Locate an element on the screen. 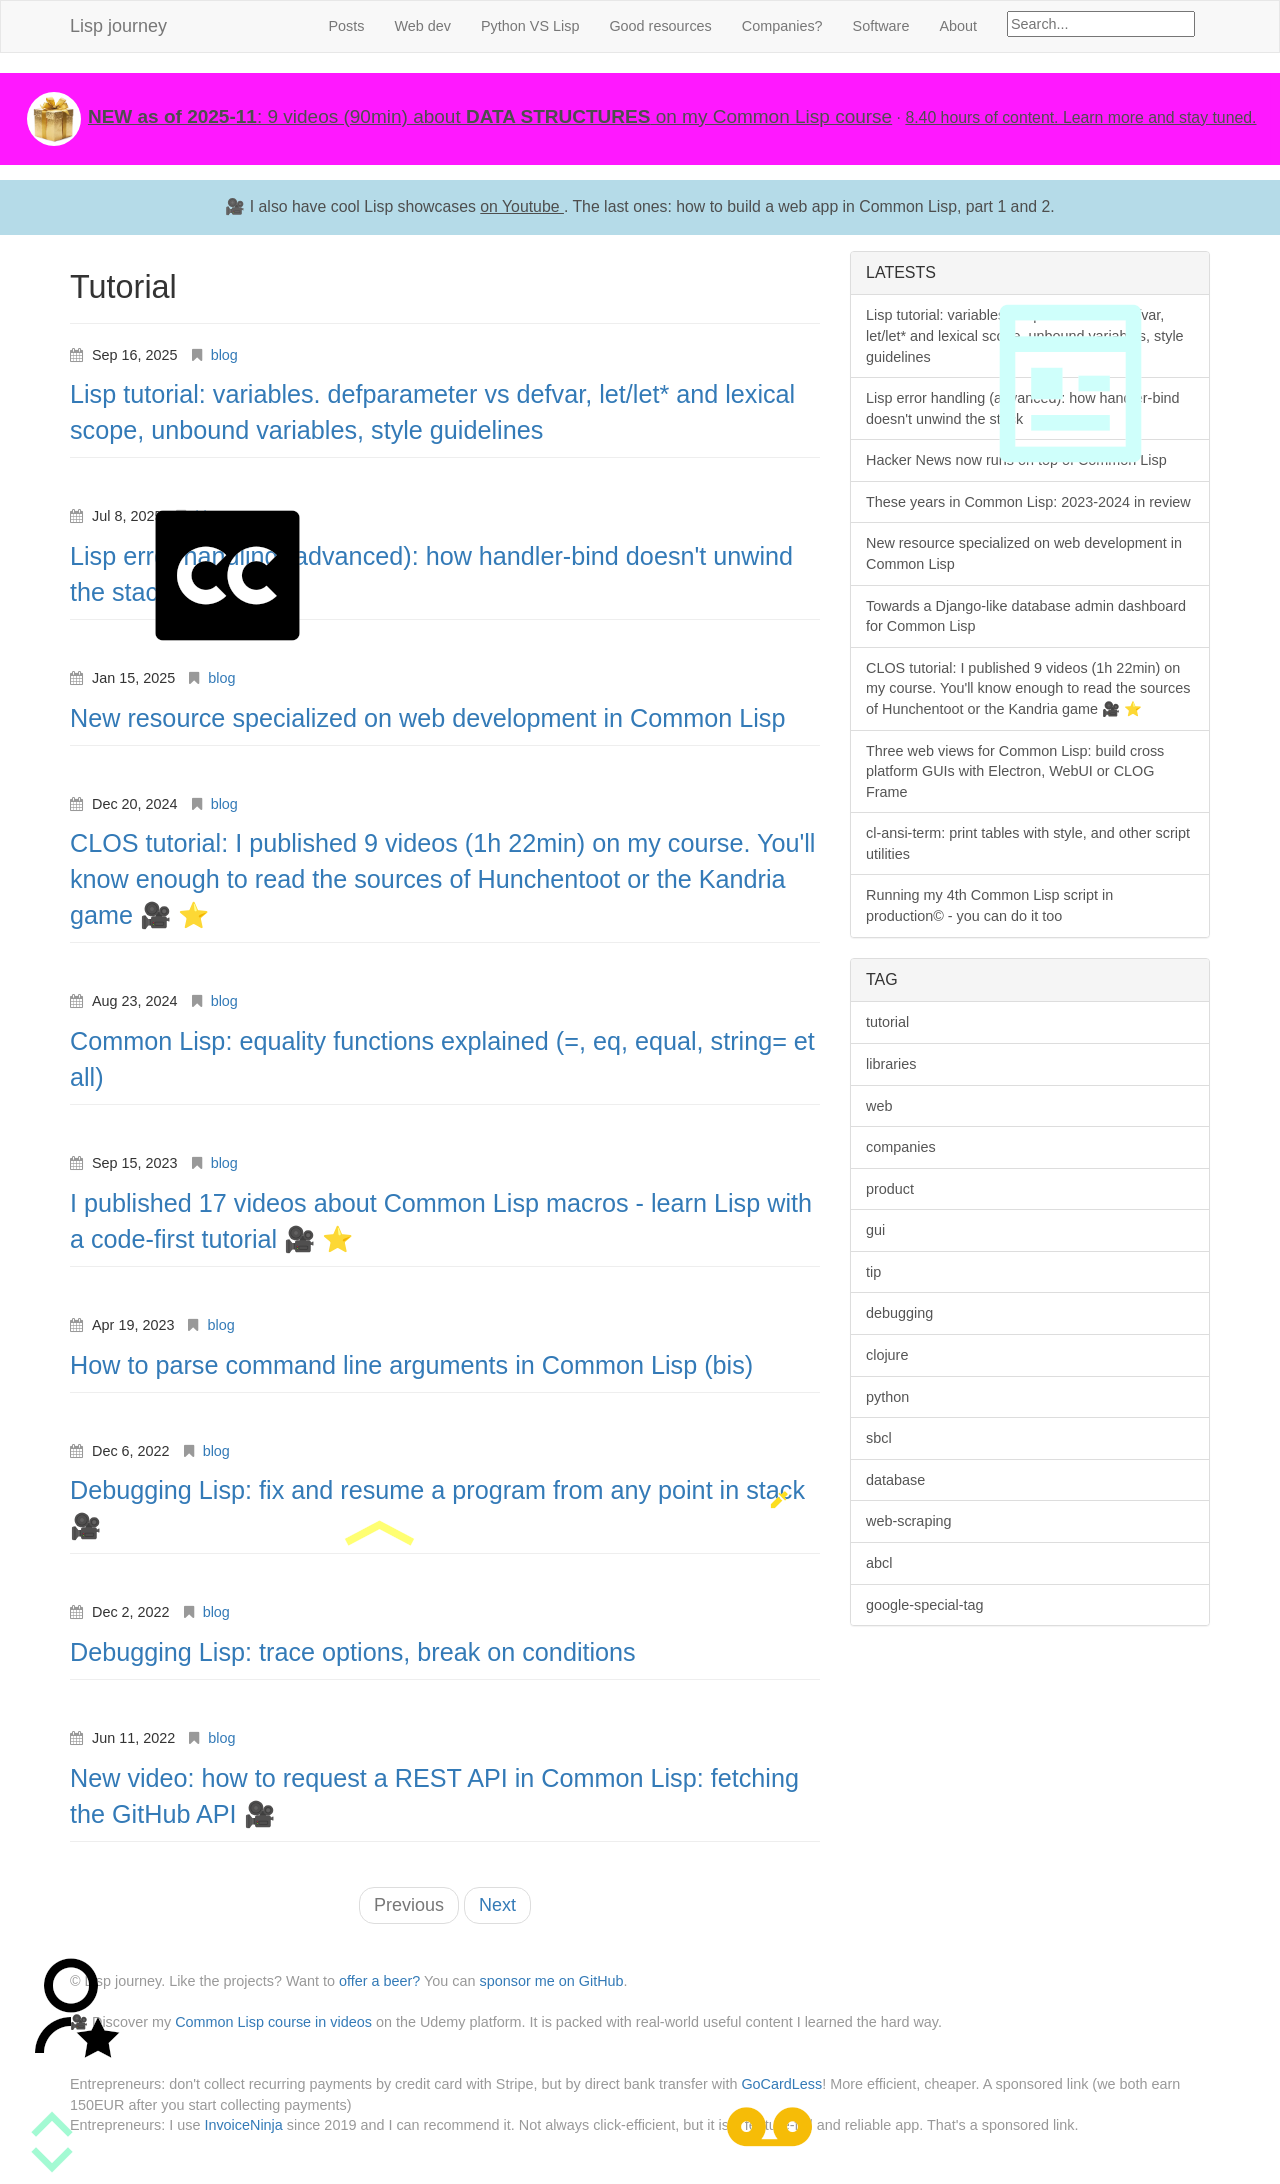 The width and height of the screenshot is (1280, 2184). expand or collapse content vertically is located at coordinates (52, 2142).